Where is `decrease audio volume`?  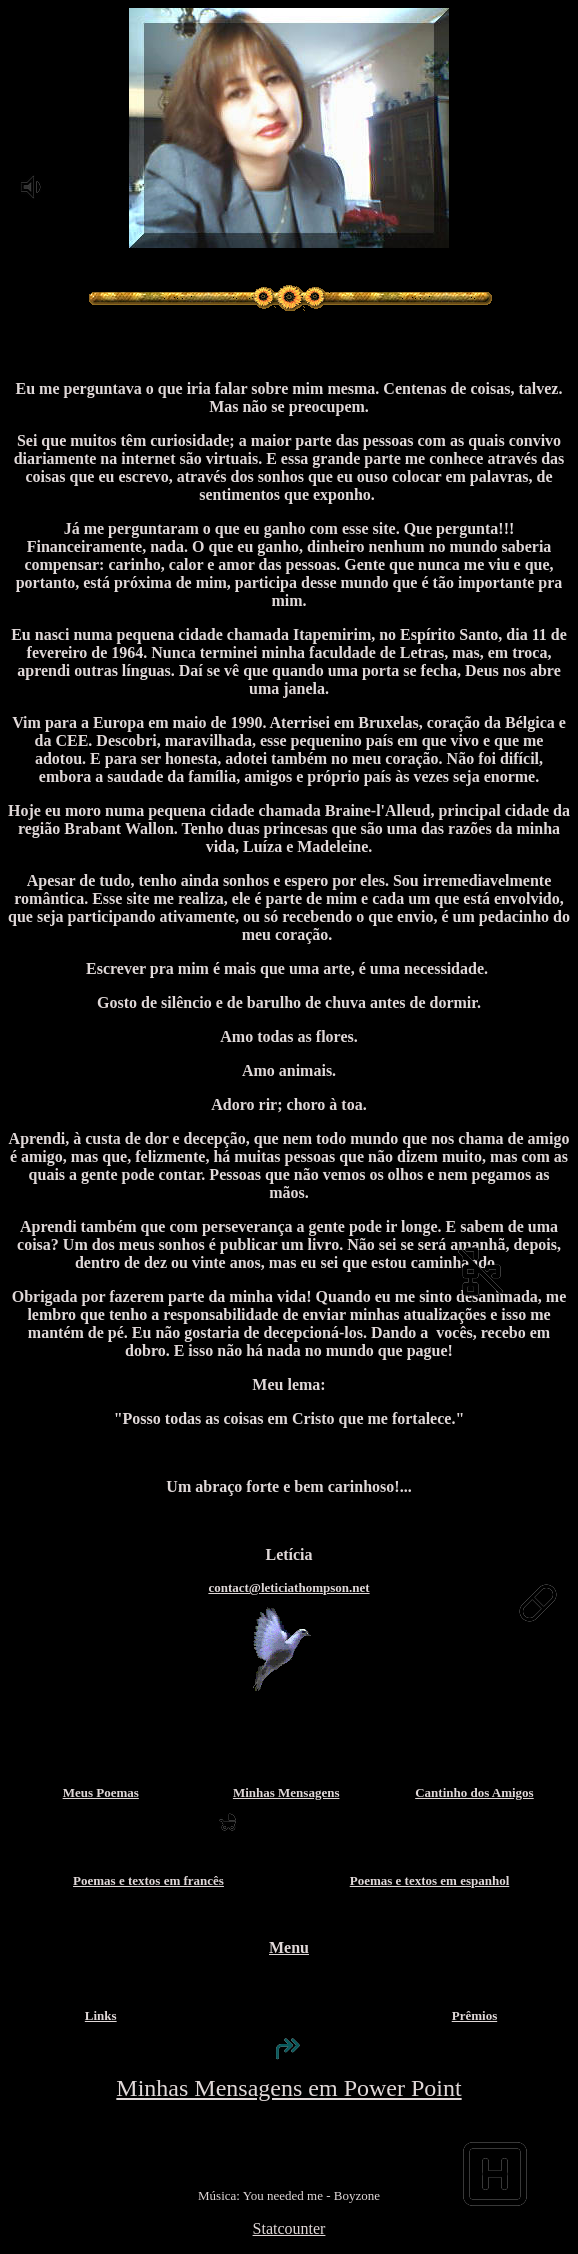
decrease audio volume is located at coordinates (31, 187).